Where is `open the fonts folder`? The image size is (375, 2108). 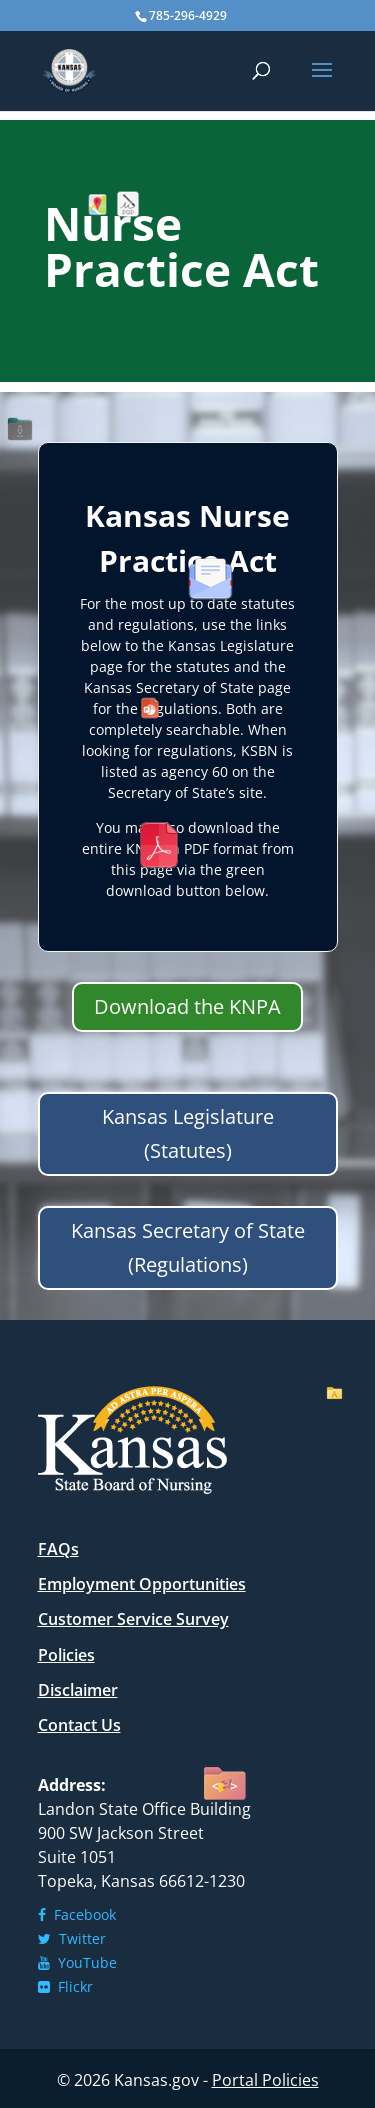
open the fonts folder is located at coordinates (334, 1393).